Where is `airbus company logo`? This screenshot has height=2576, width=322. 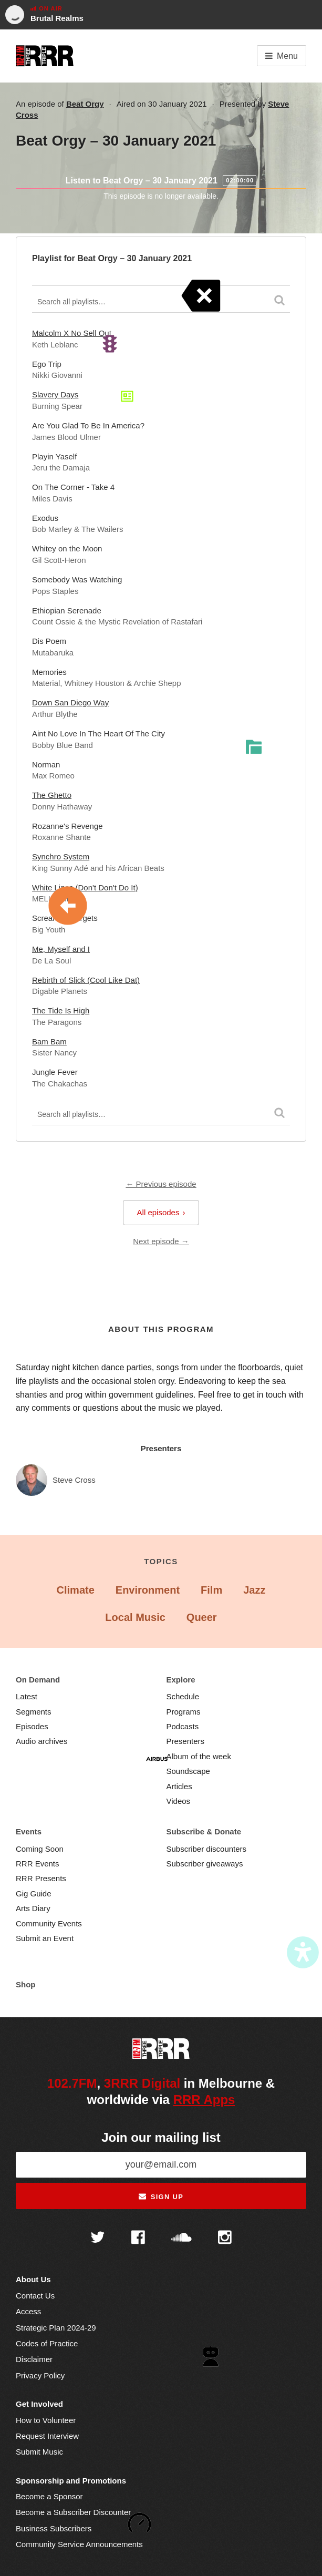
airbus company logo is located at coordinates (157, 1759).